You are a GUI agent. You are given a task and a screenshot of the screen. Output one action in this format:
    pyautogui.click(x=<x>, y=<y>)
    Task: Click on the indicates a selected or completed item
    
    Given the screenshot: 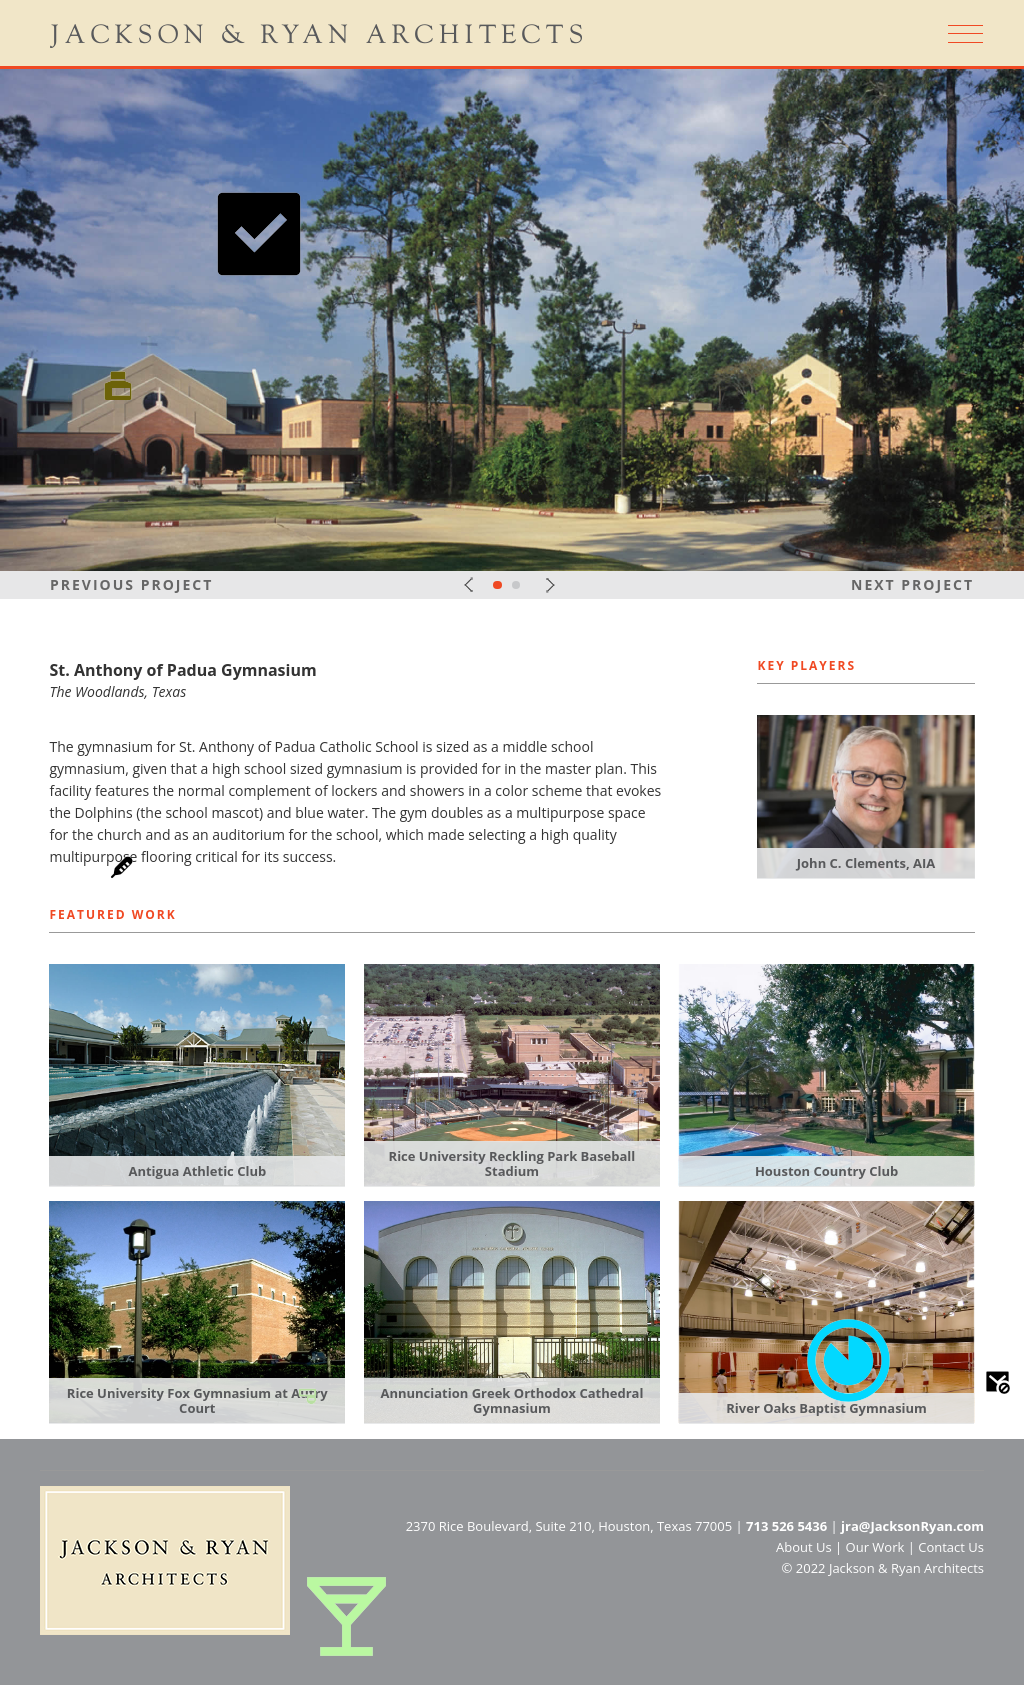 What is the action you would take?
    pyautogui.click(x=259, y=234)
    